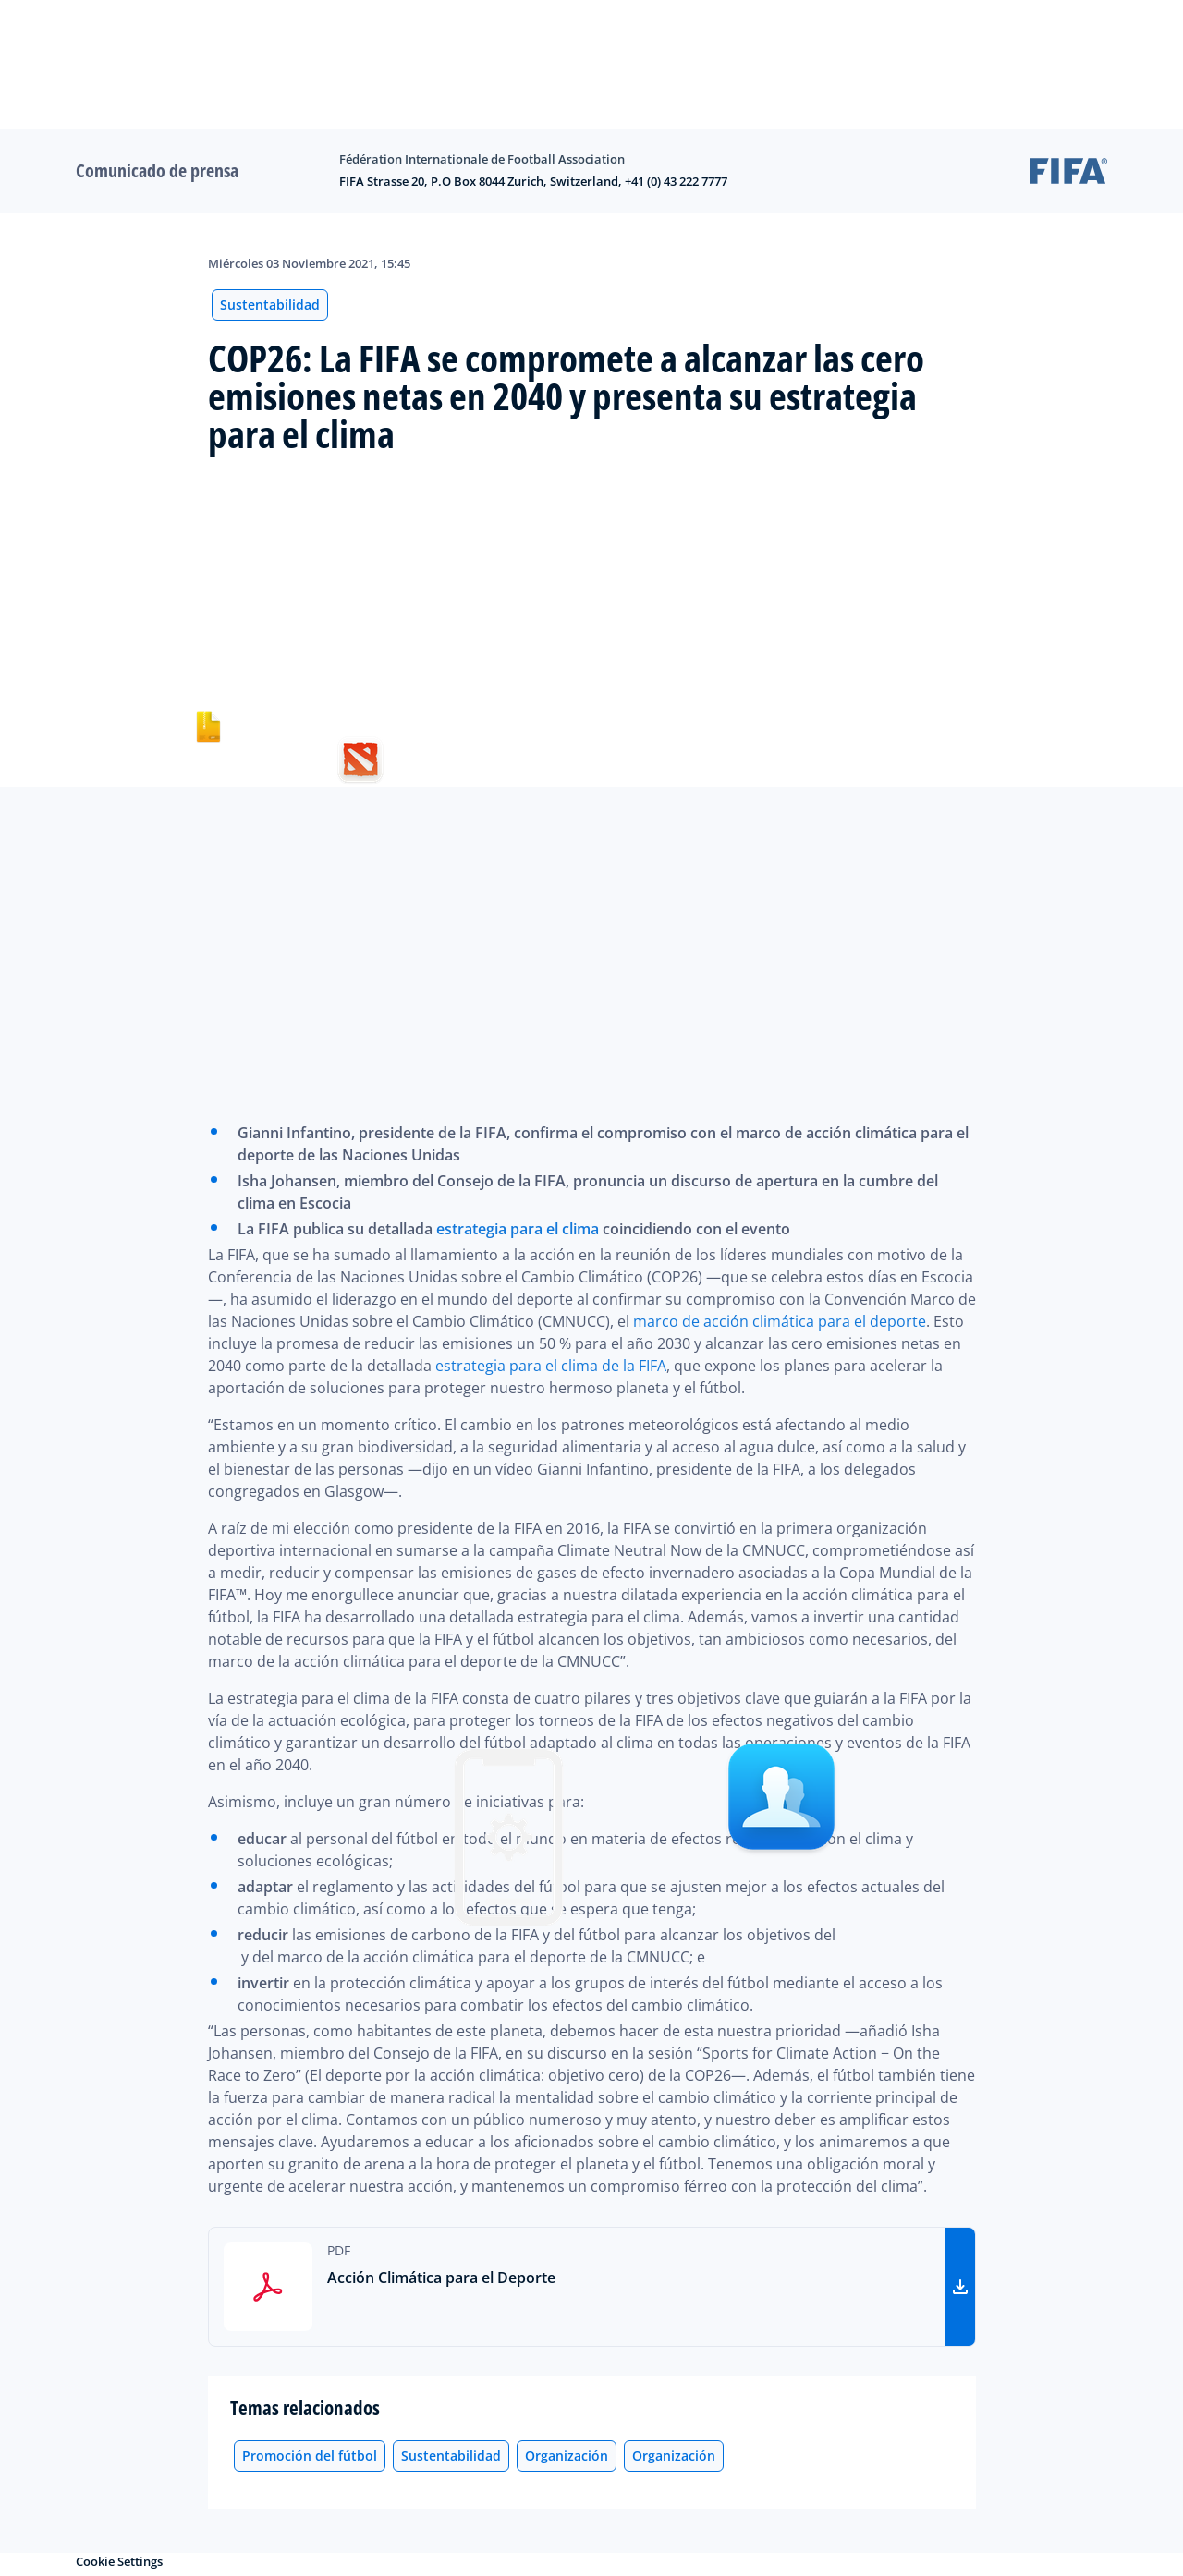 The image size is (1183, 2576). I want to click on launch Dota 2 game, so click(360, 759).